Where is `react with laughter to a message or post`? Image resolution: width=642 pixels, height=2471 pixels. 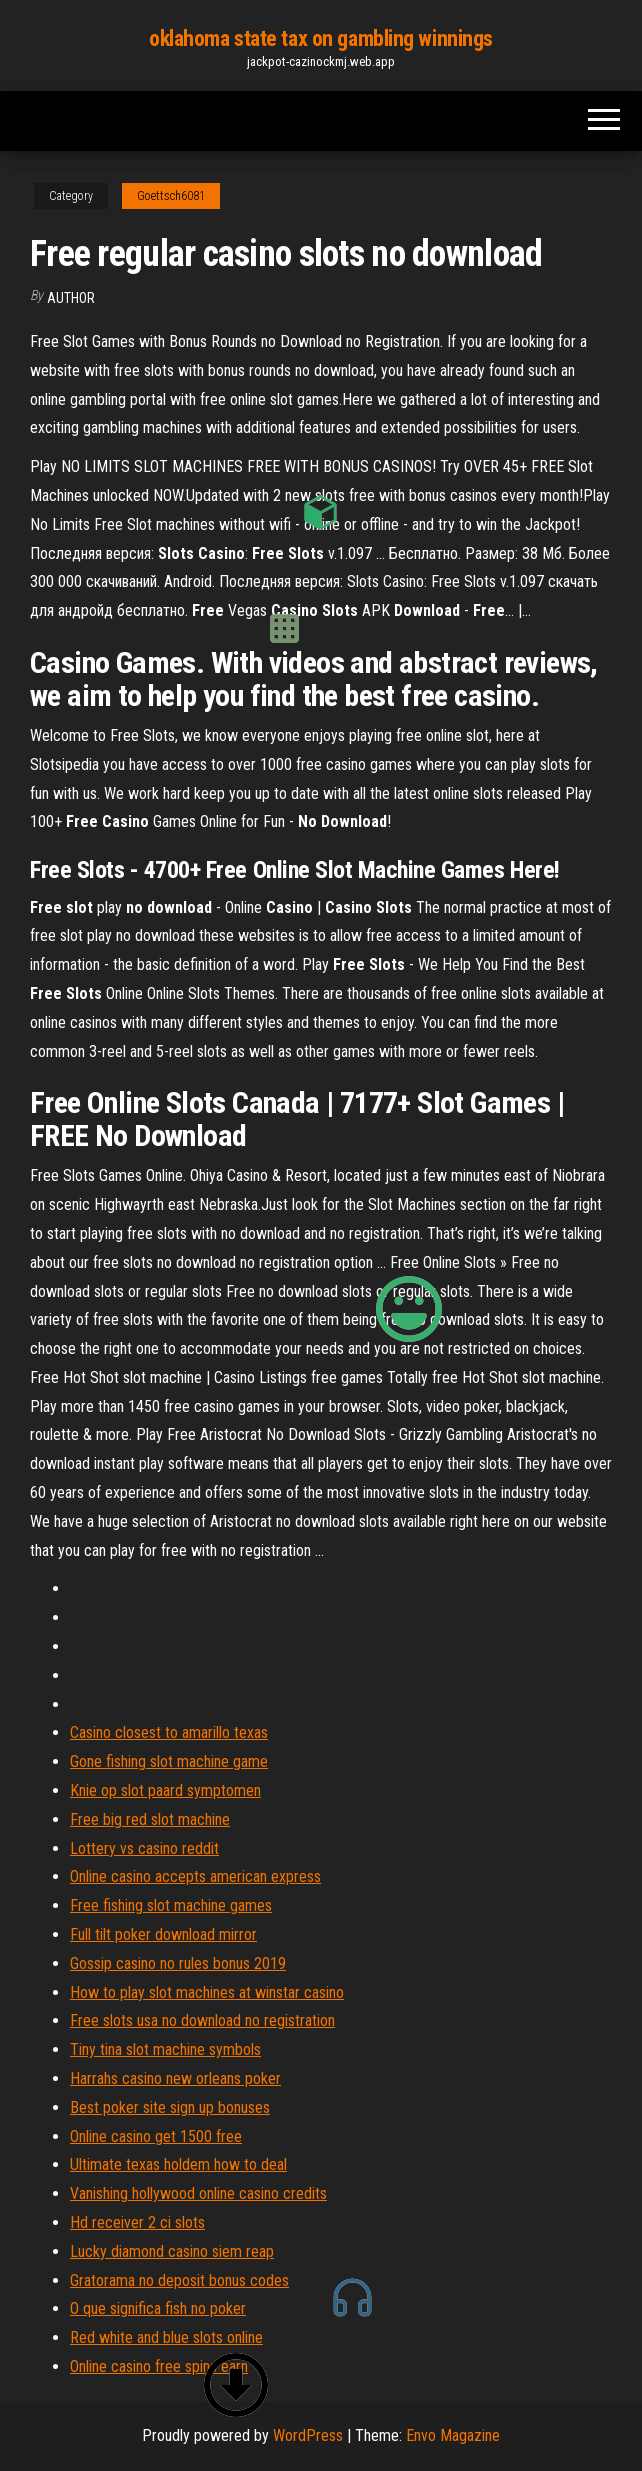 react with laughter to a message or post is located at coordinates (409, 1309).